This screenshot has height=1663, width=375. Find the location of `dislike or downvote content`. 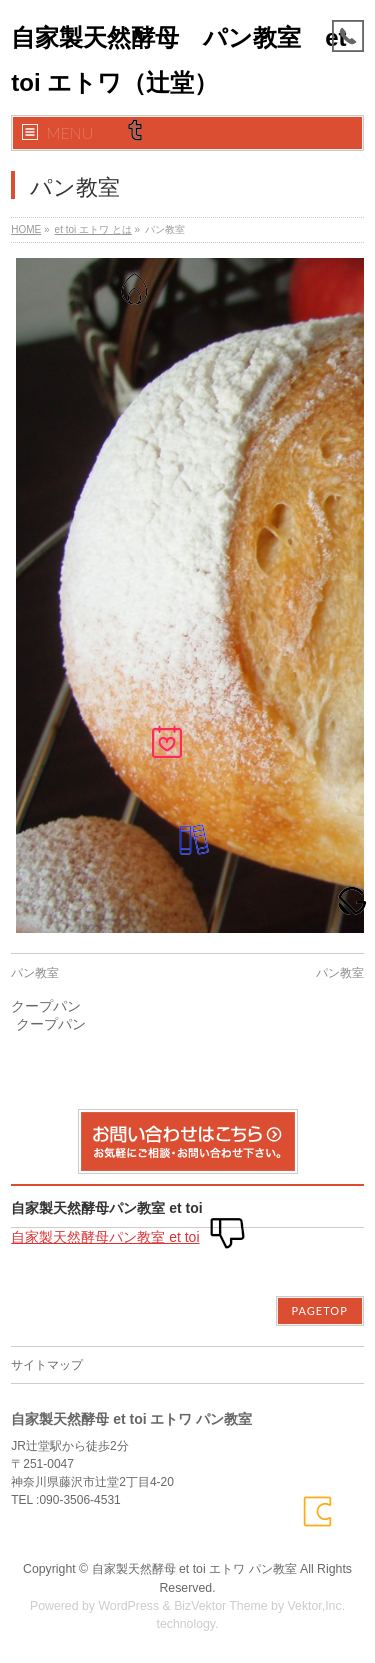

dislike or downvote content is located at coordinates (227, 1231).